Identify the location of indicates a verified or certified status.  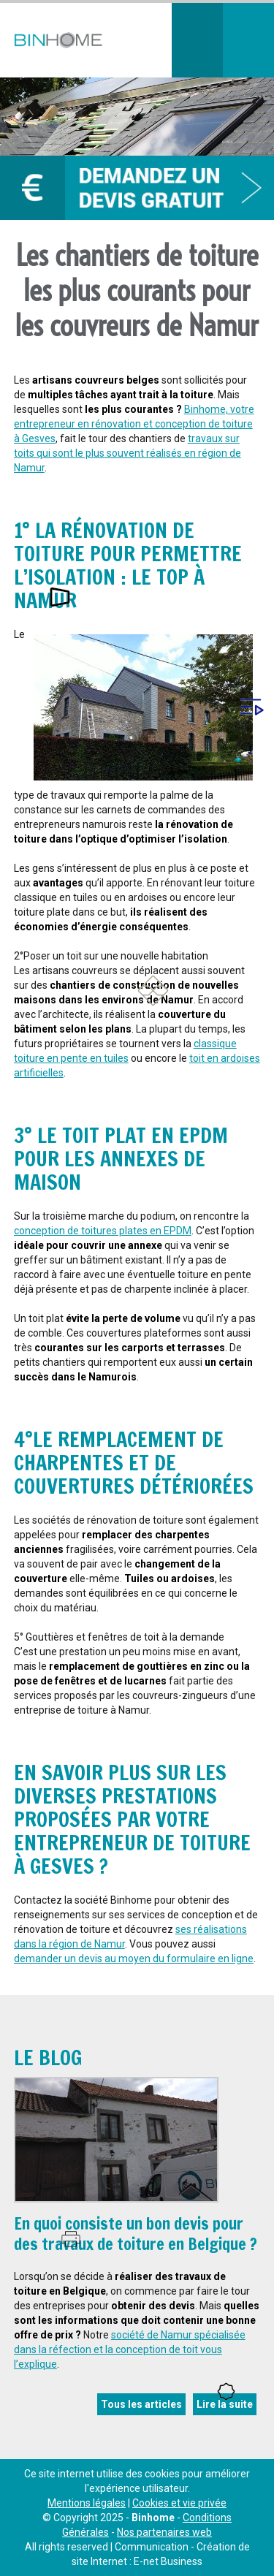
(226, 2391).